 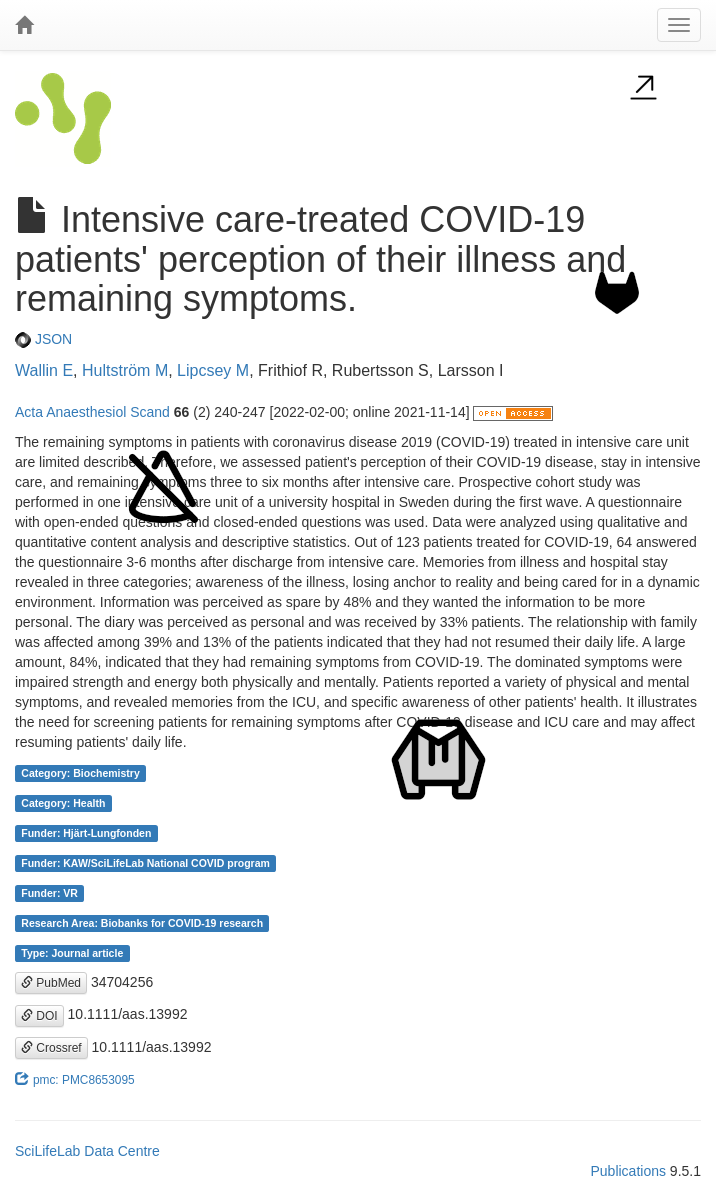 I want to click on open link in new window or tab, so click(x=643, y=86).